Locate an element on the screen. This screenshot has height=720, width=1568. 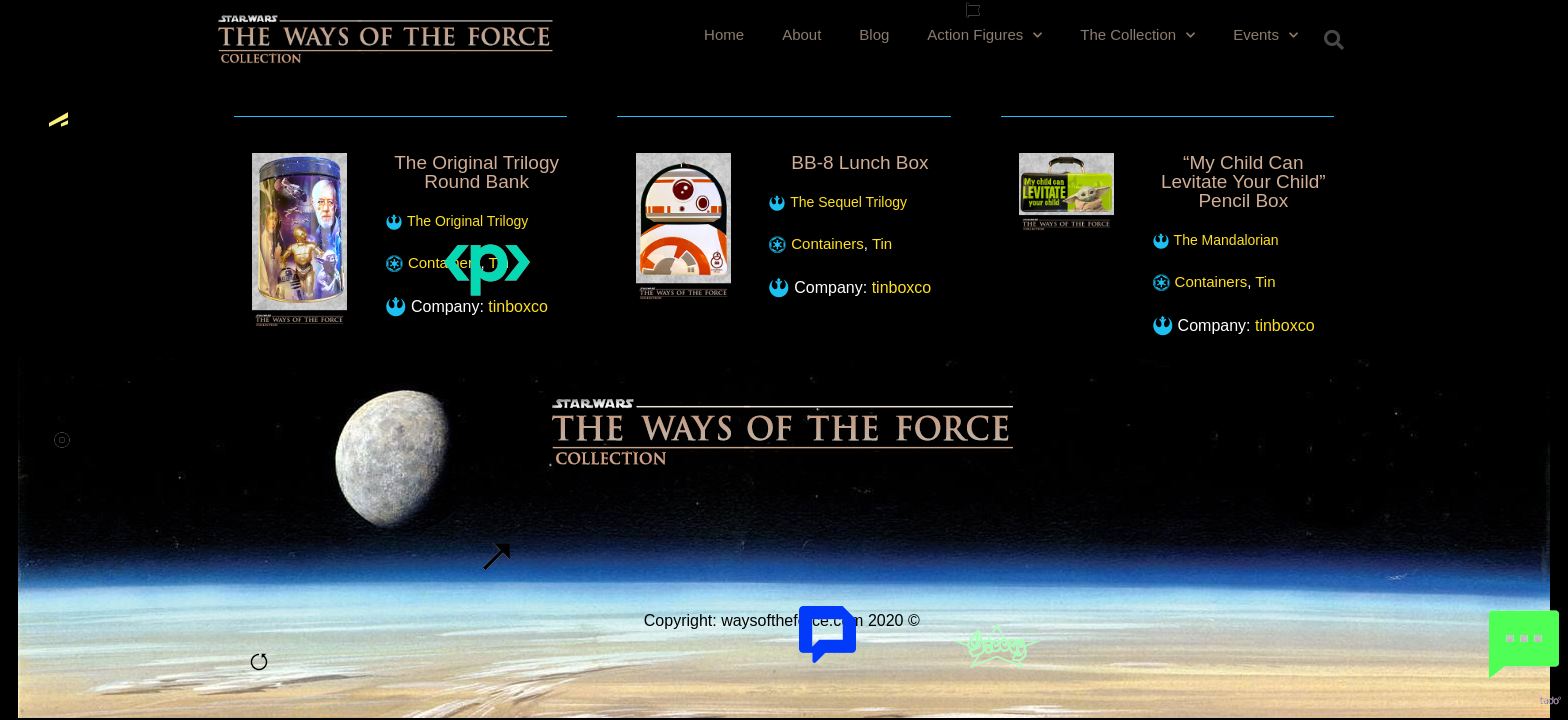
stop media playback is located at coordinates (62, 440).